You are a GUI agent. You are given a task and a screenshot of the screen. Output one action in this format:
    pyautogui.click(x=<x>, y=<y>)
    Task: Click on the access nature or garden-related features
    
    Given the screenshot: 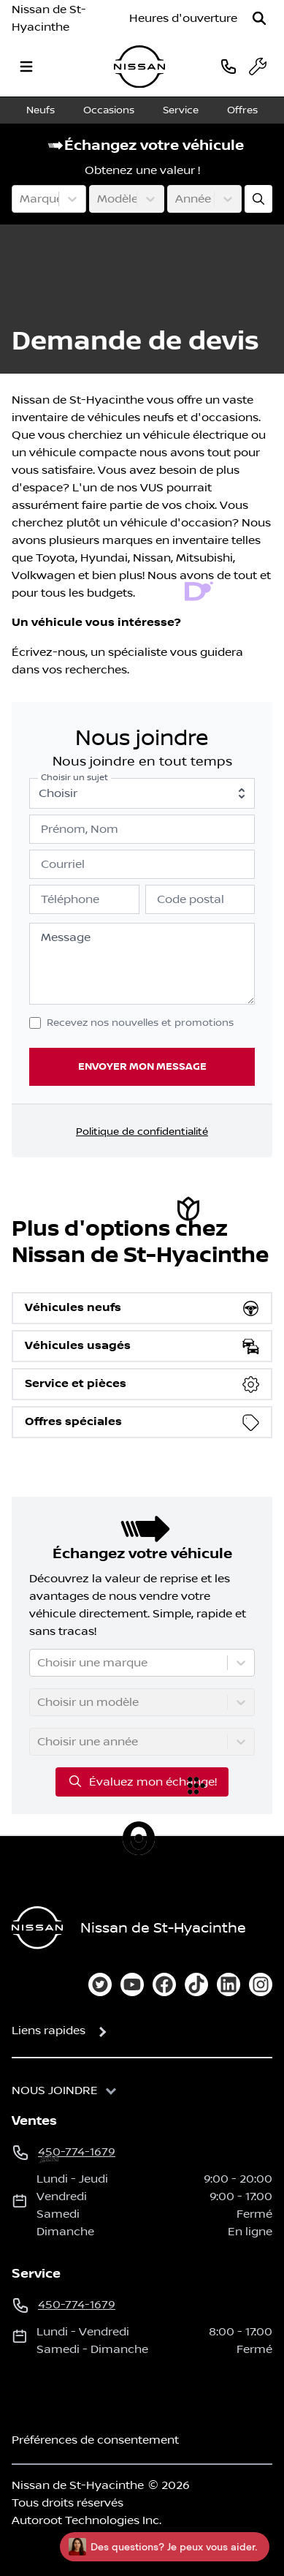 What is the action you would take?
    pyautogui.click(x=188, y=1209)
    